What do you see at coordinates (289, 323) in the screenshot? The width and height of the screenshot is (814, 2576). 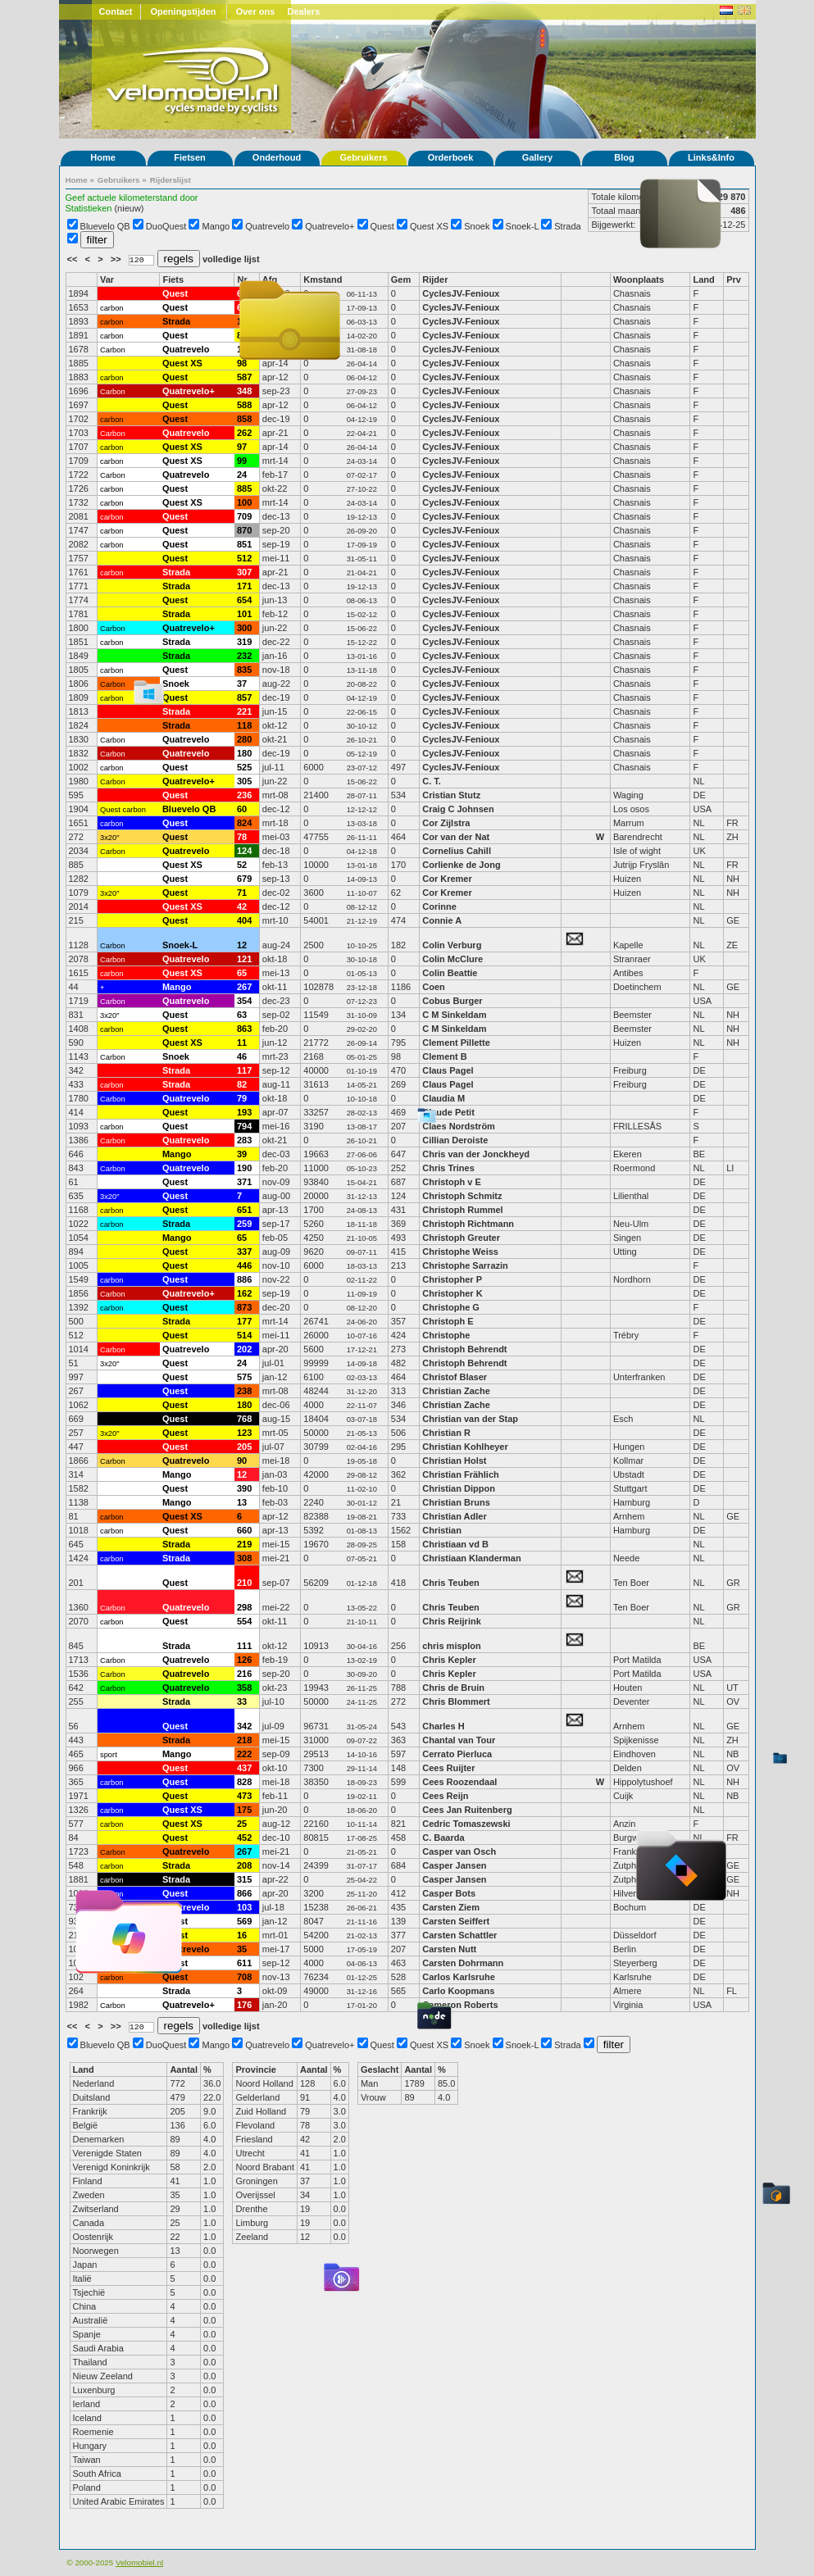 I see `folder for storing pokémon-related files or games` at bounding box center [289, 323].